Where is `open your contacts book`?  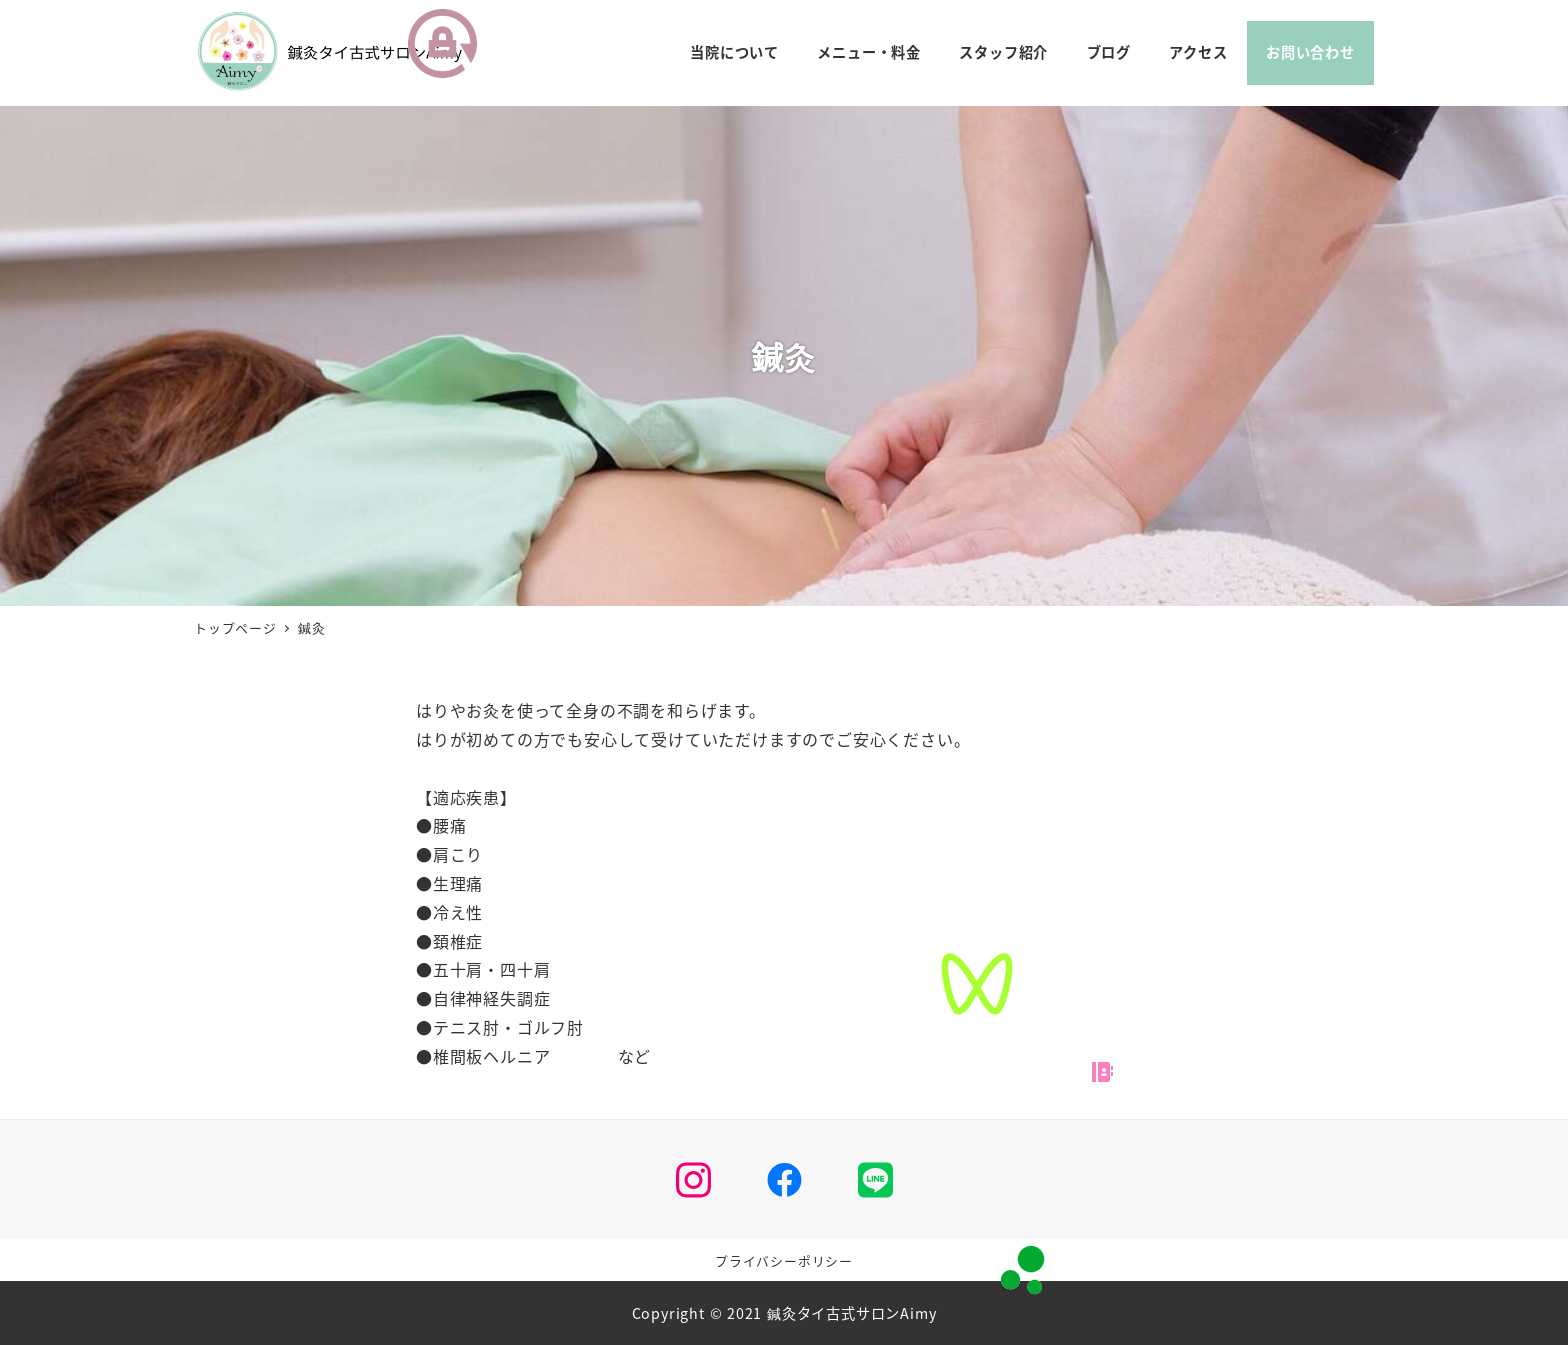 open your contacts book is located at coordinates (1101, 1072).